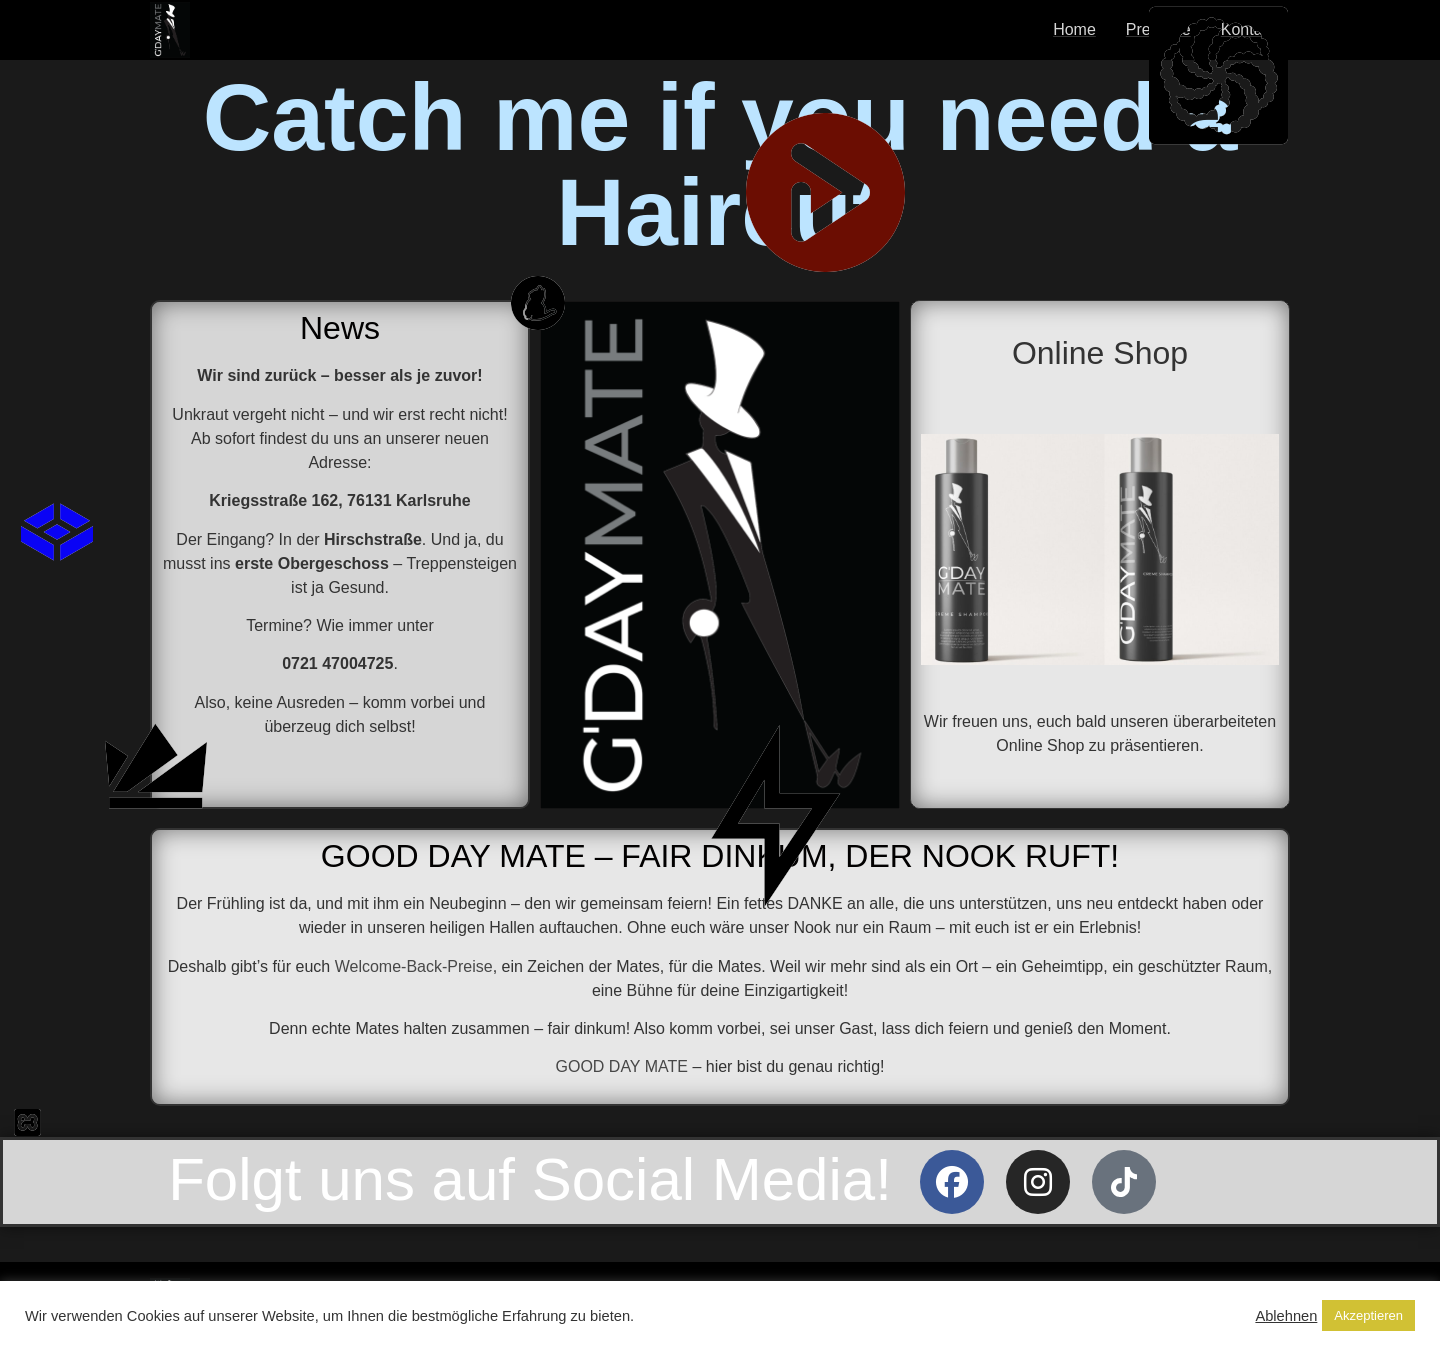  I want to click on open the WazirX cryptocurrency exchange app, so click(156, 766).